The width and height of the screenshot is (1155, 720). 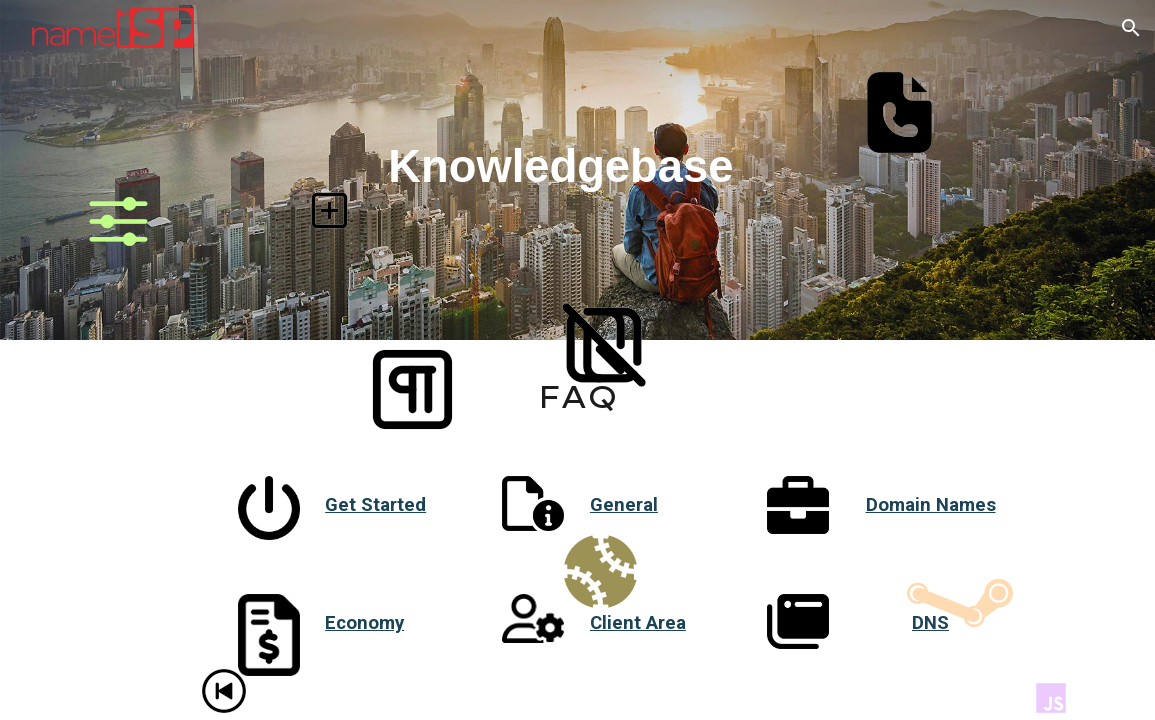 What do you see at coordinates (604, 345) in the screenshot?
I see `nfc is currently disabled` at bounding box center [604, 345].